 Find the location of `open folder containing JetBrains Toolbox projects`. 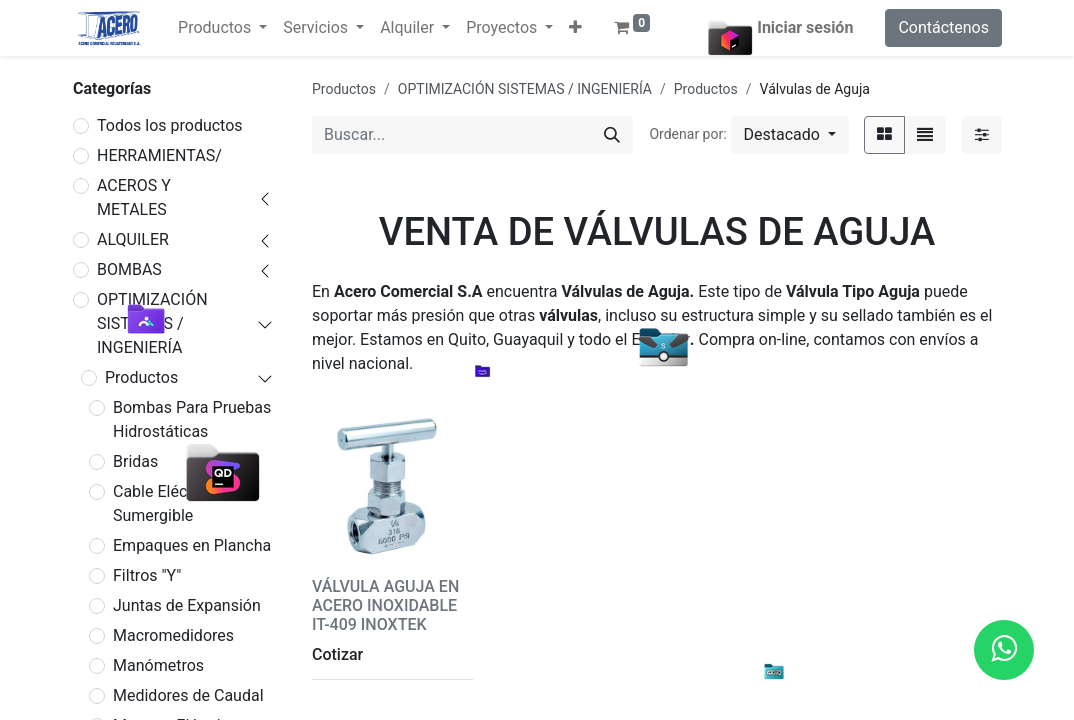

open folder containing JetBrains Toolbox projects is located at coordinates (730, 39).